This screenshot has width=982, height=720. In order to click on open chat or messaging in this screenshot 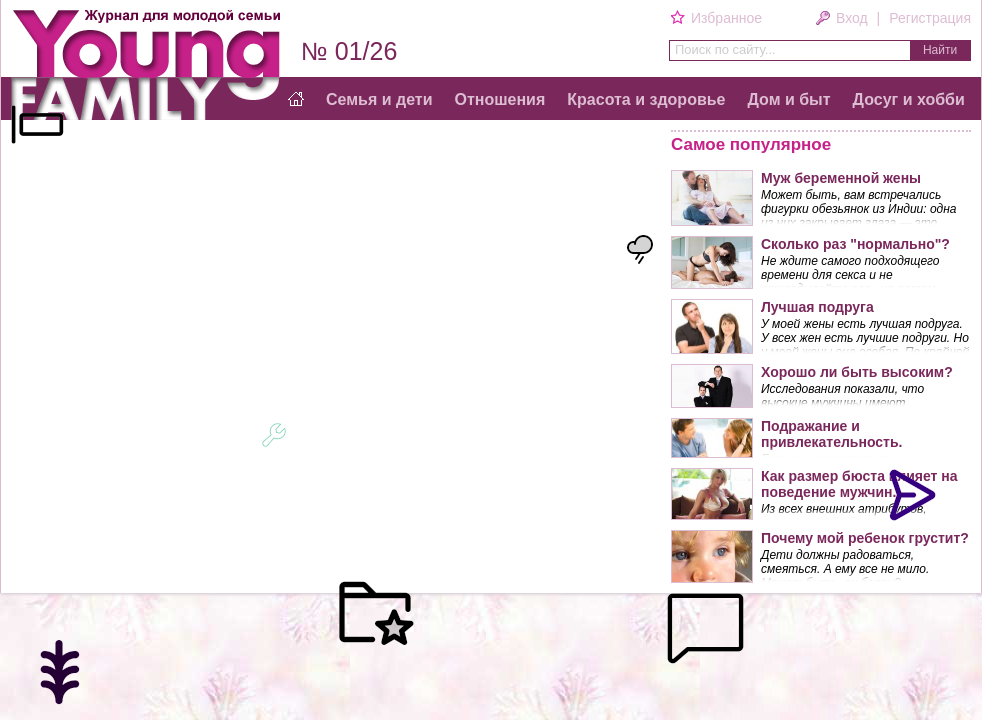, I will do `click(705, 622)`.